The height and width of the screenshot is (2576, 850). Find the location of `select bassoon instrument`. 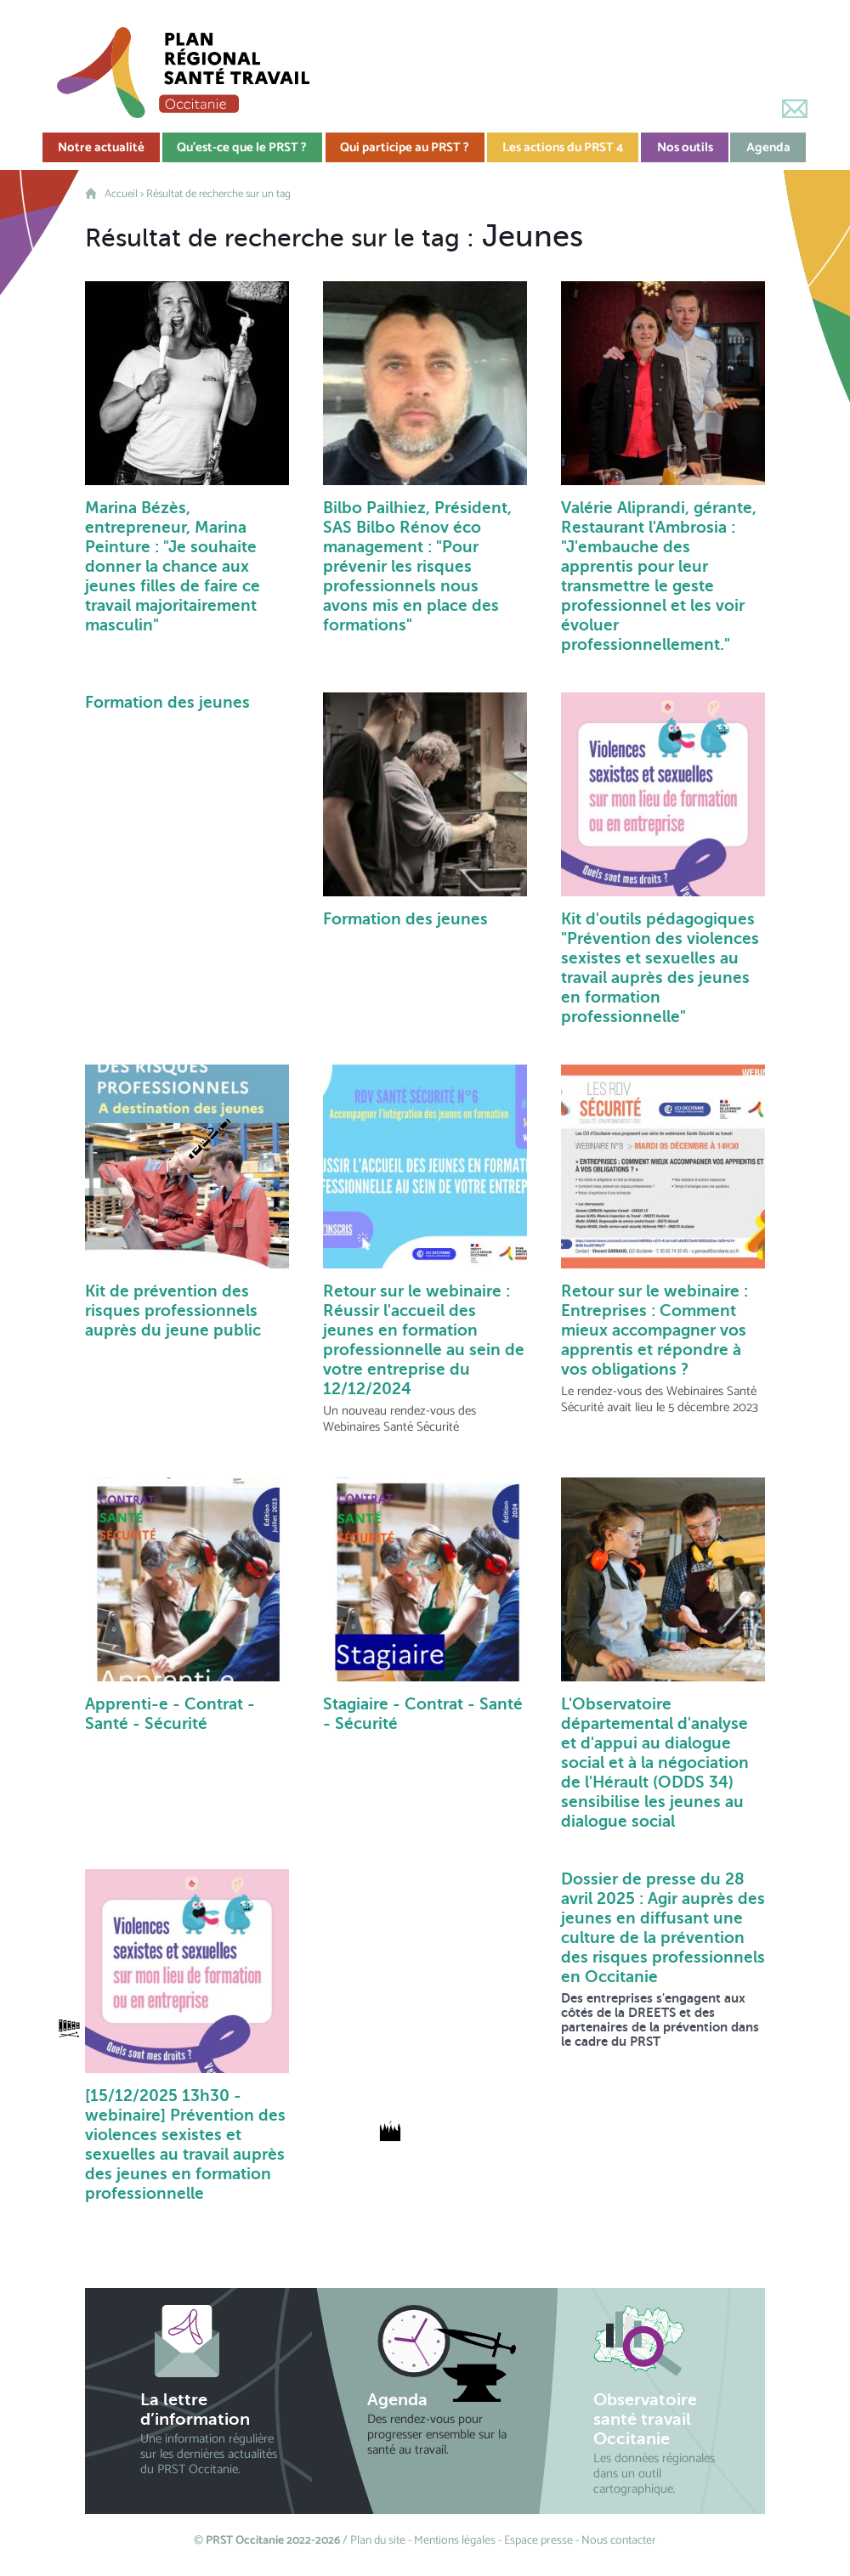

select bassoon instrument is located at coordinates (209, 1138).